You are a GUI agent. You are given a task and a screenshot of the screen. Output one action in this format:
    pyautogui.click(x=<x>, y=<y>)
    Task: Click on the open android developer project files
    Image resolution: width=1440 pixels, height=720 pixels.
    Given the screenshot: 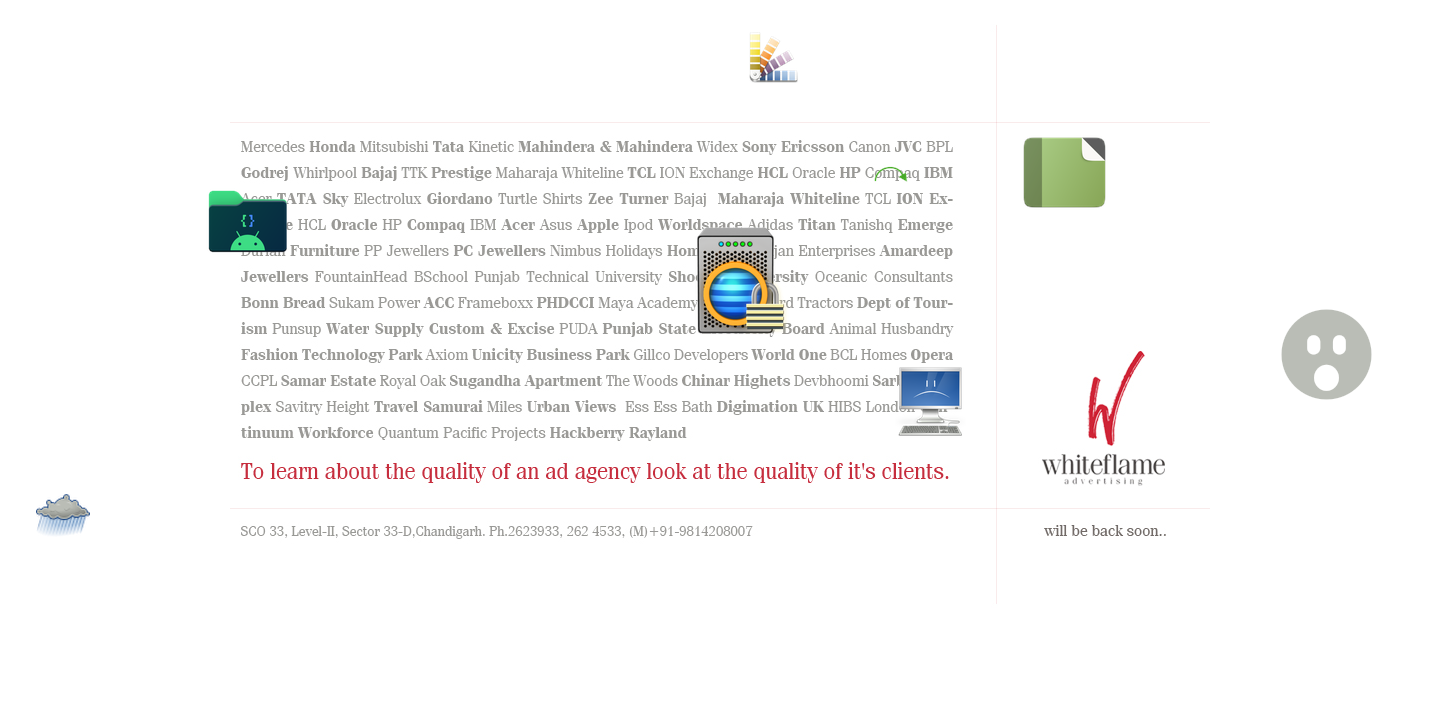 What is the action you would take?
    pyautogui.click(x=247, y=223)
    